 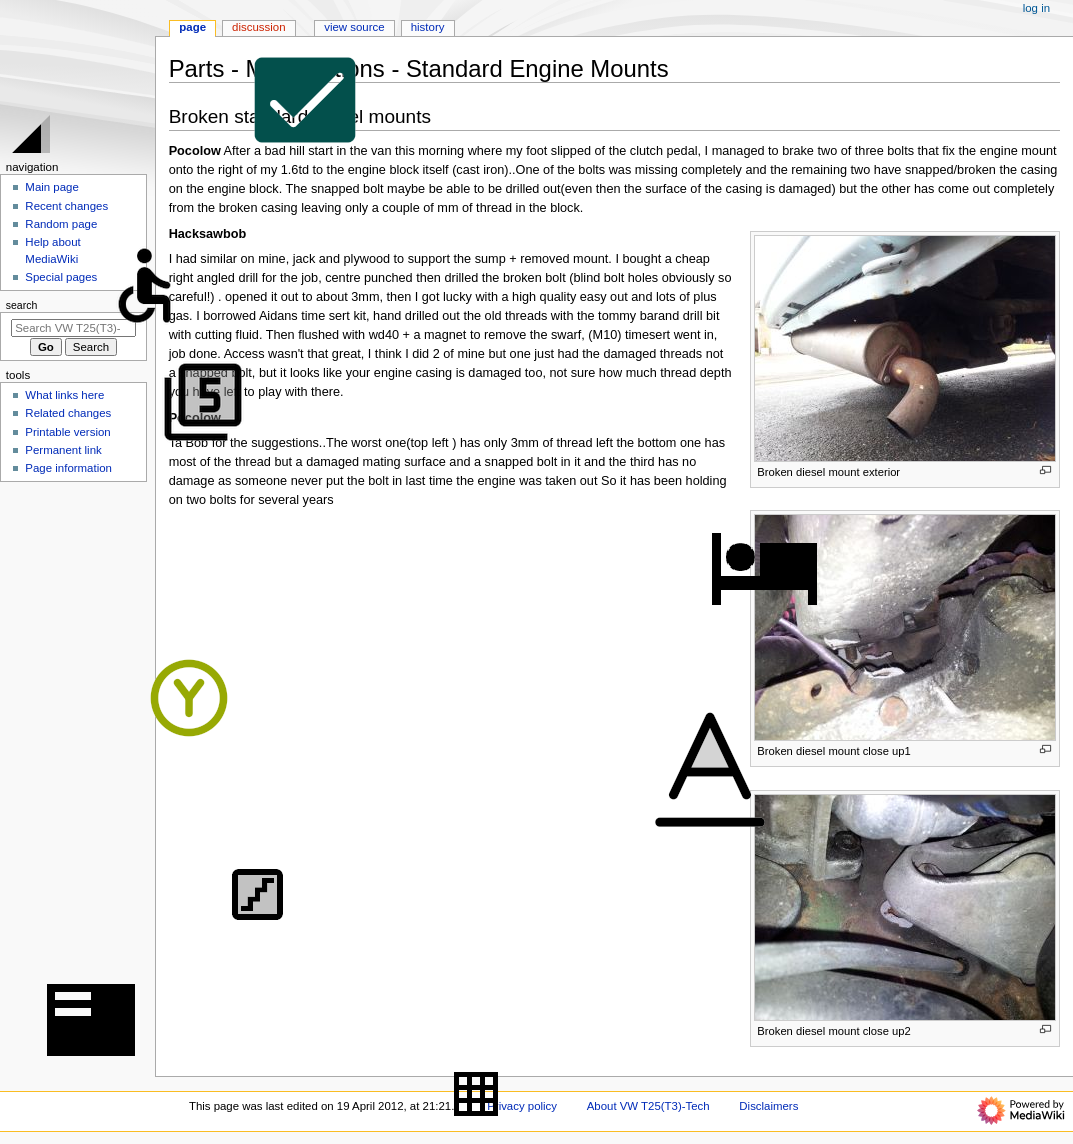 I want to click on indicates stairs available at this location, so click(x=257, y=894).